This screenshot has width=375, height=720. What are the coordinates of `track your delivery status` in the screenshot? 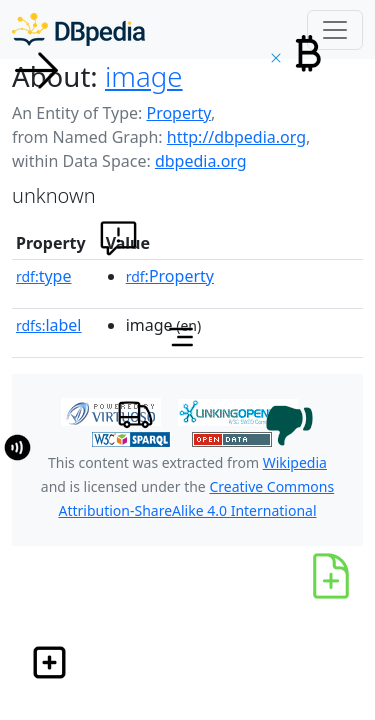 It's located at (135, 413).